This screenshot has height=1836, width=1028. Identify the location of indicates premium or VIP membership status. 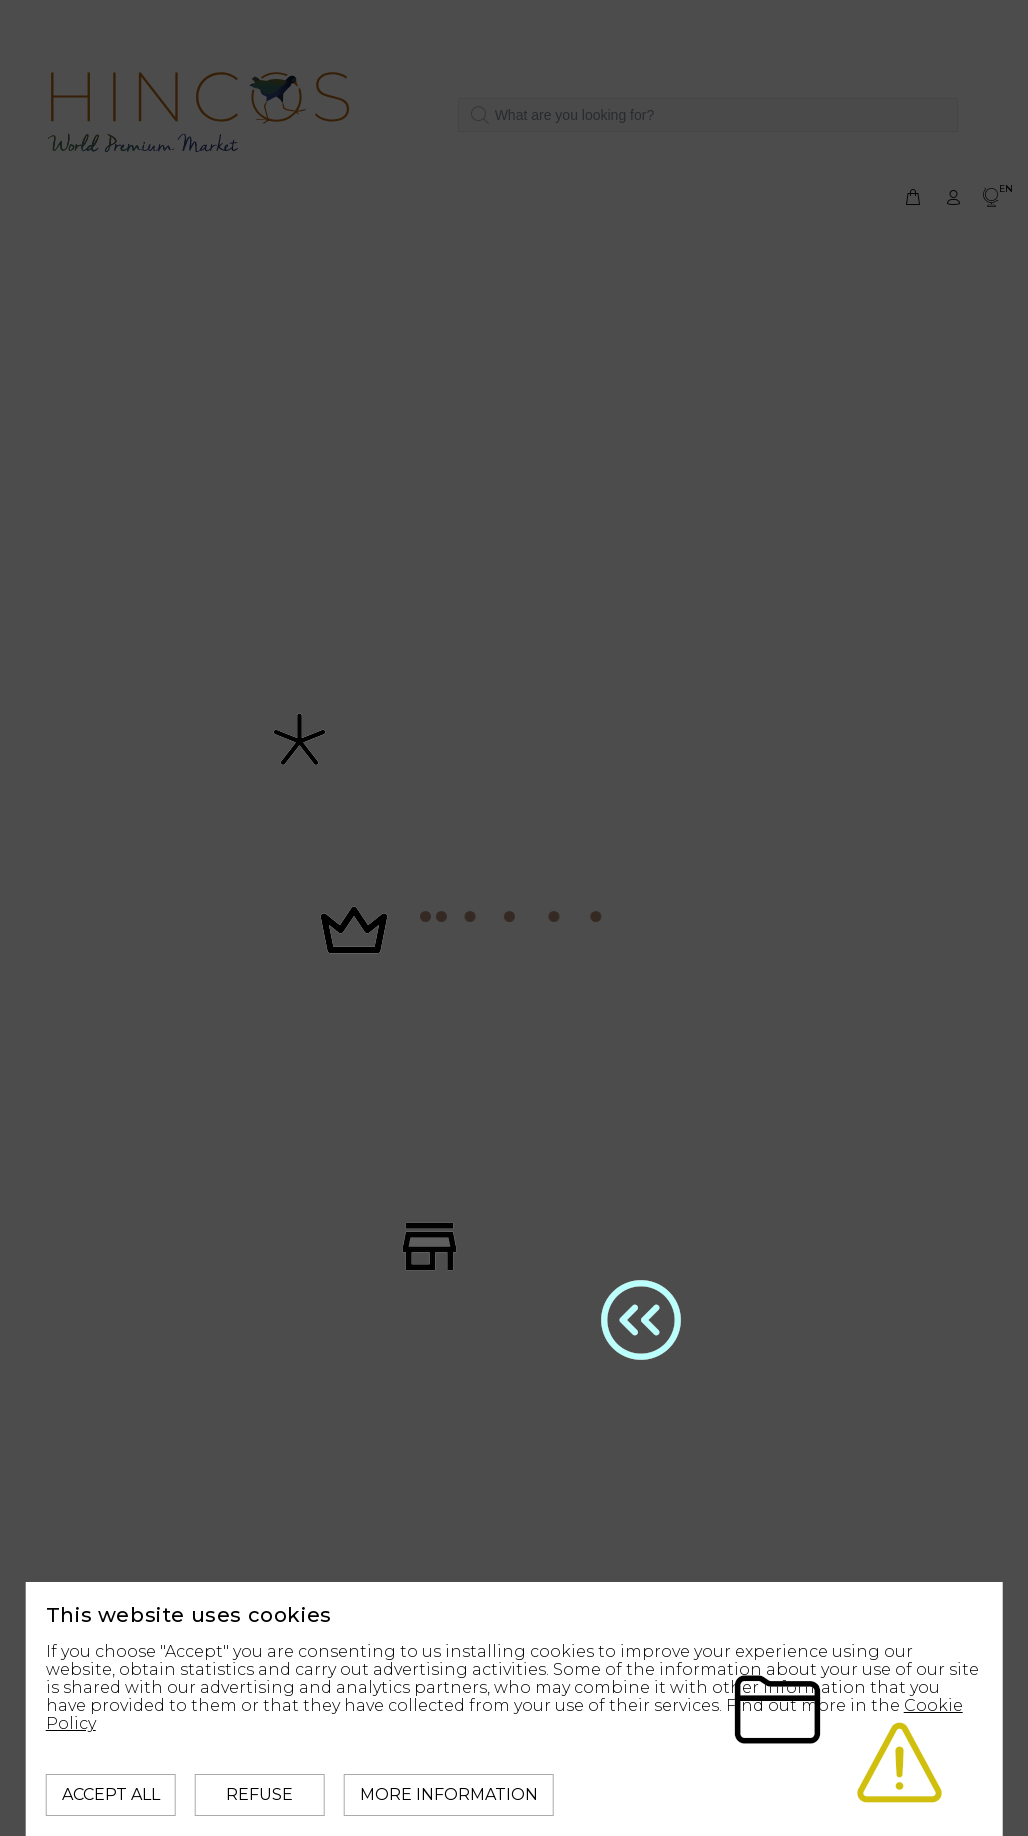
(354, 930).